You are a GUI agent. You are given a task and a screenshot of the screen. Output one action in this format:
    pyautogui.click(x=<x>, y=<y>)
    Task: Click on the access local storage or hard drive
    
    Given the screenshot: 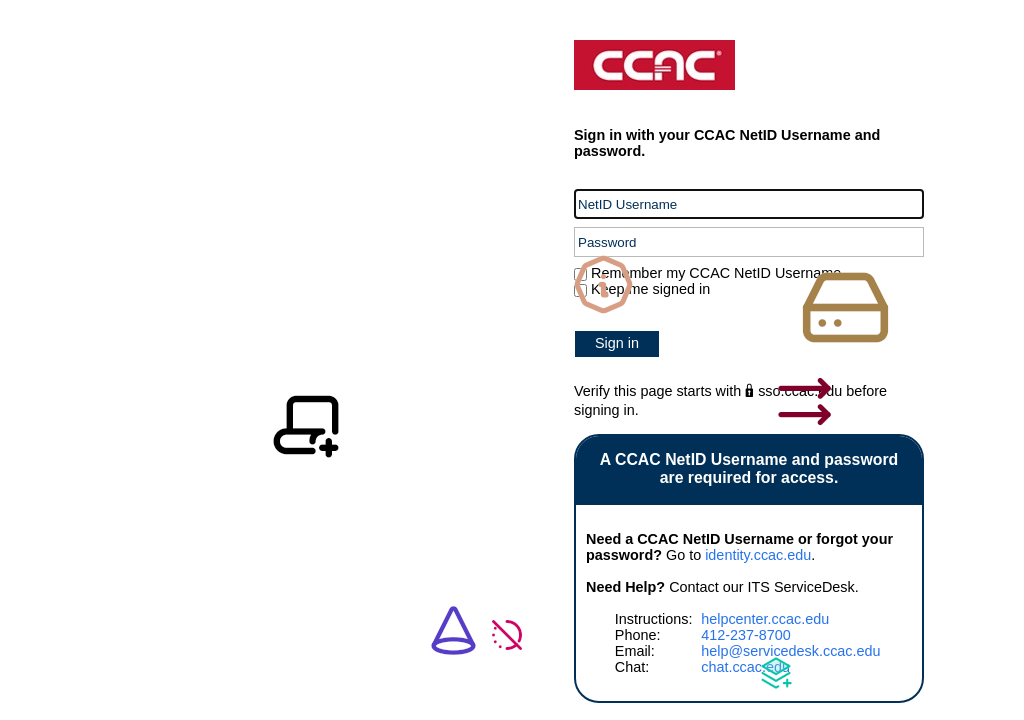 What is the action you would take?
    pyautogui.click(x=845, y=307)
    